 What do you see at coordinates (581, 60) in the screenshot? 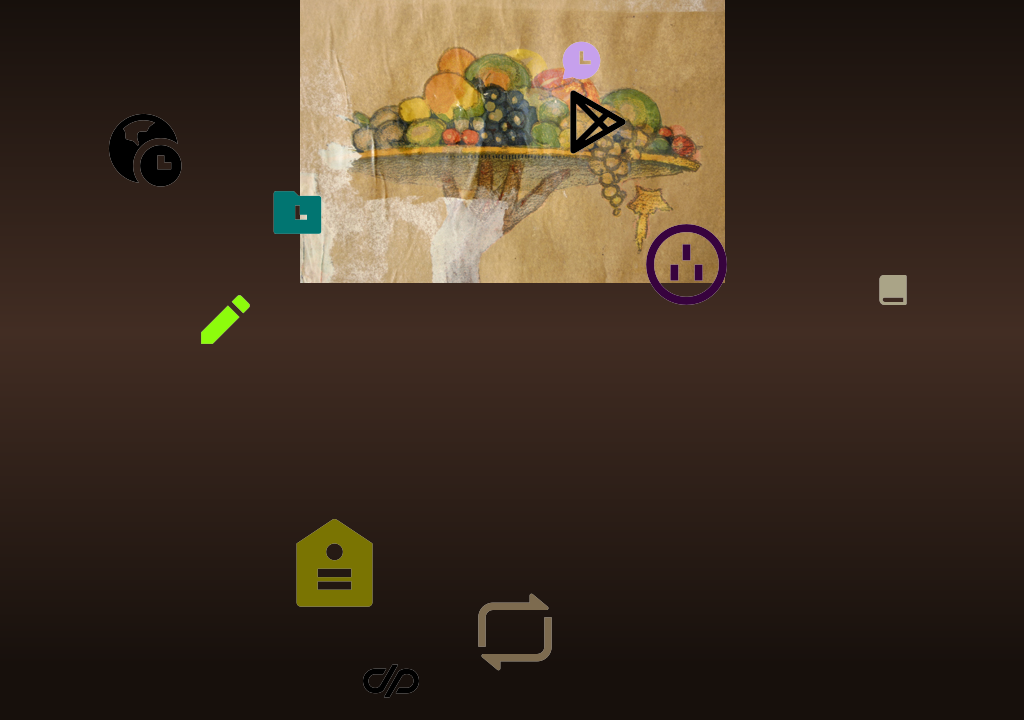
I see `view chat history` at bounding box center [581, 60].